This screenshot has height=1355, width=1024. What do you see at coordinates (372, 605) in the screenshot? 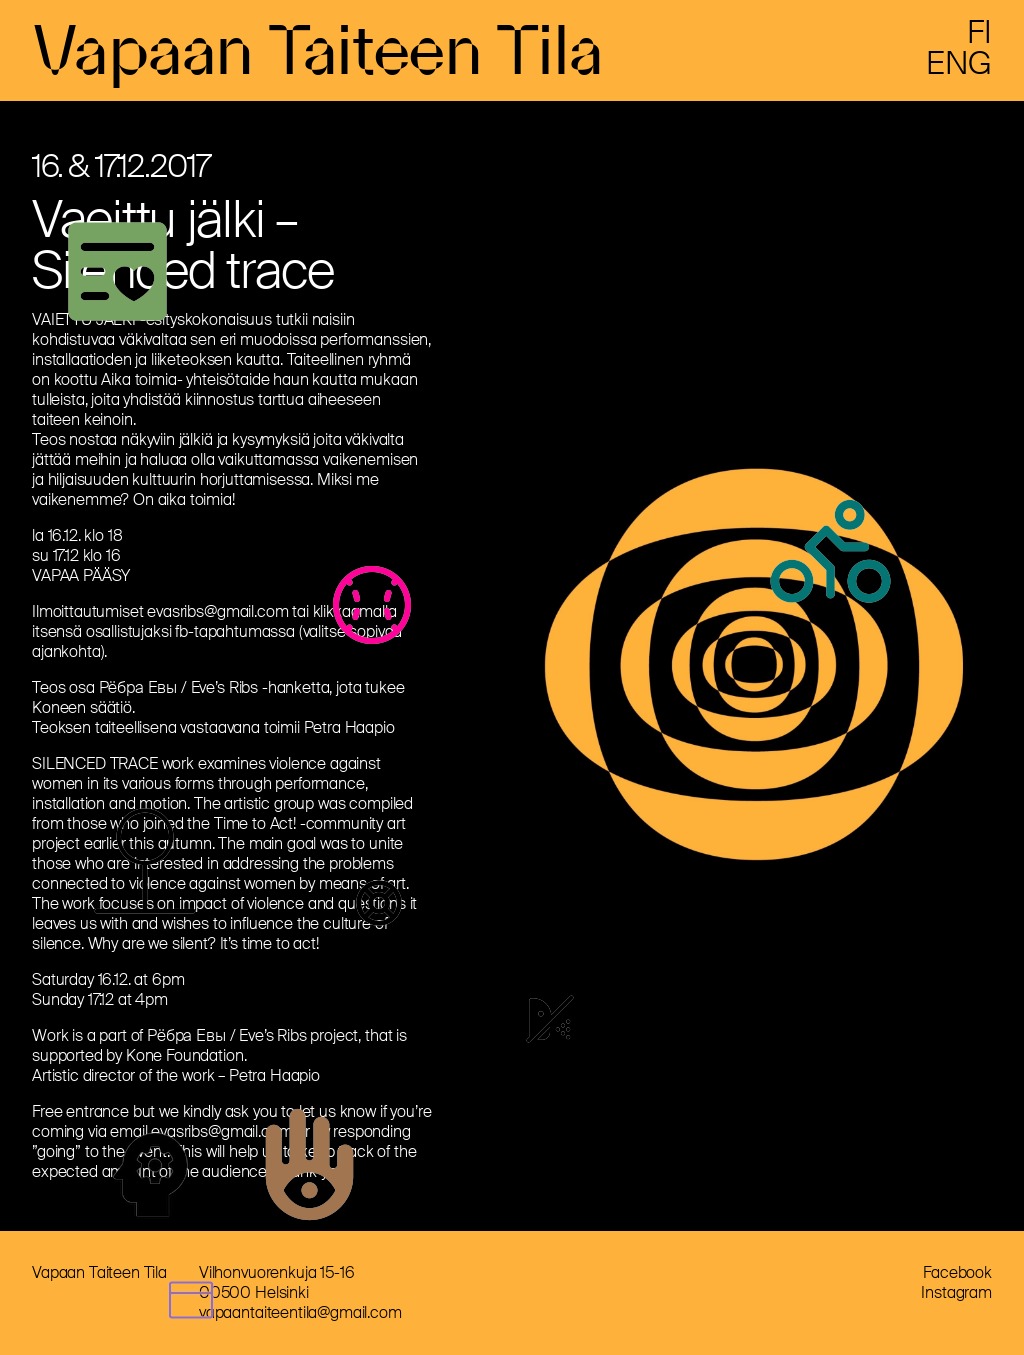
I see `view baseball scores or stats` at bounding box center [372, 605].